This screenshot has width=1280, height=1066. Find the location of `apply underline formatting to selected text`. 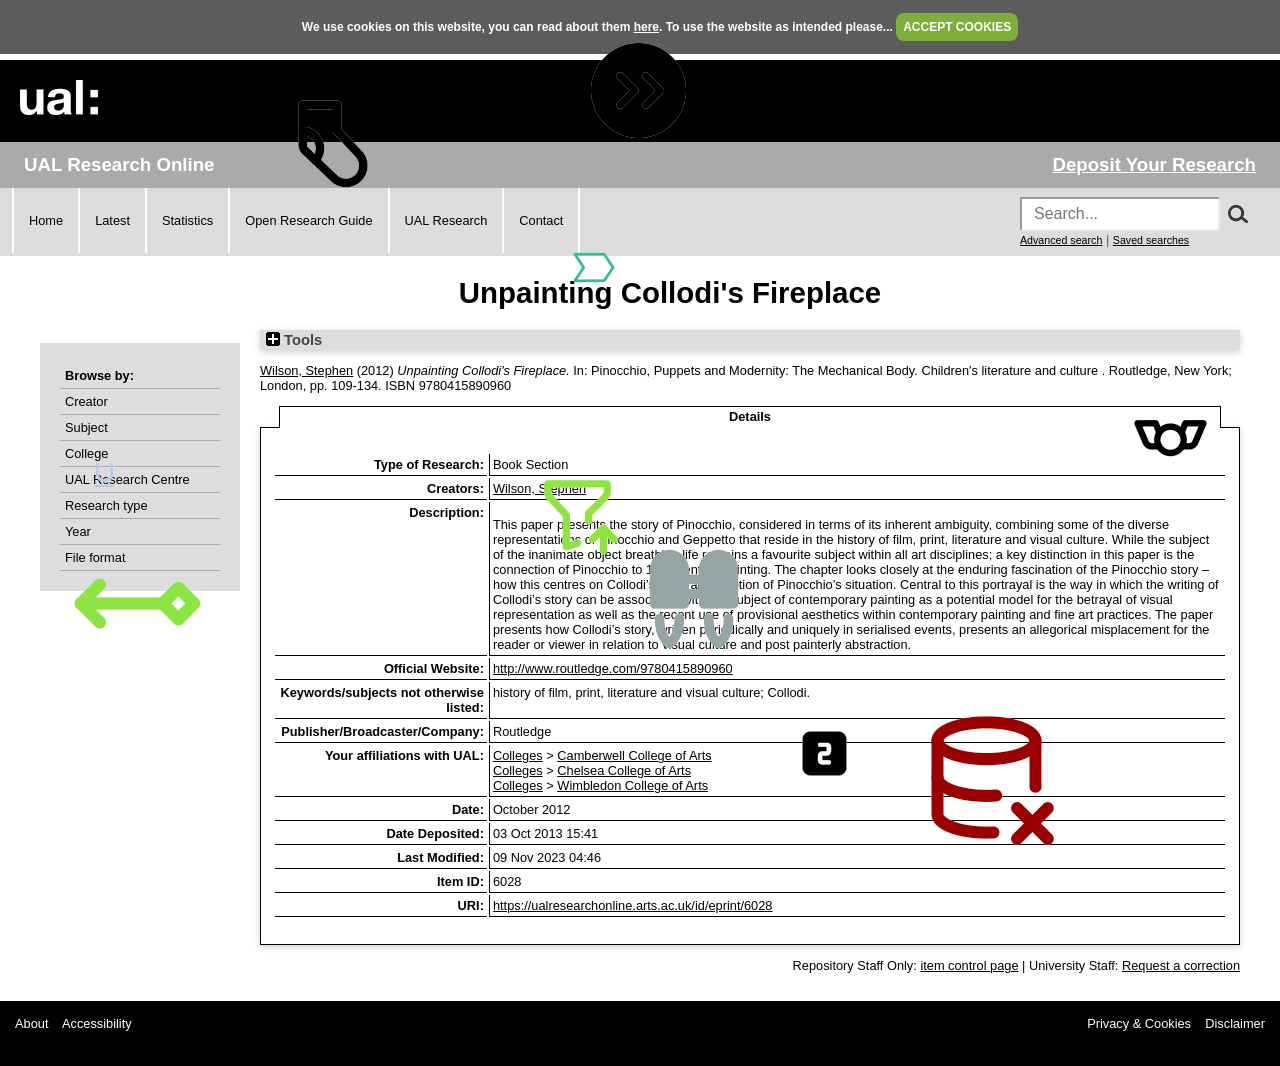

apply underline formatting to selected text is located at coordinates (104, 473).